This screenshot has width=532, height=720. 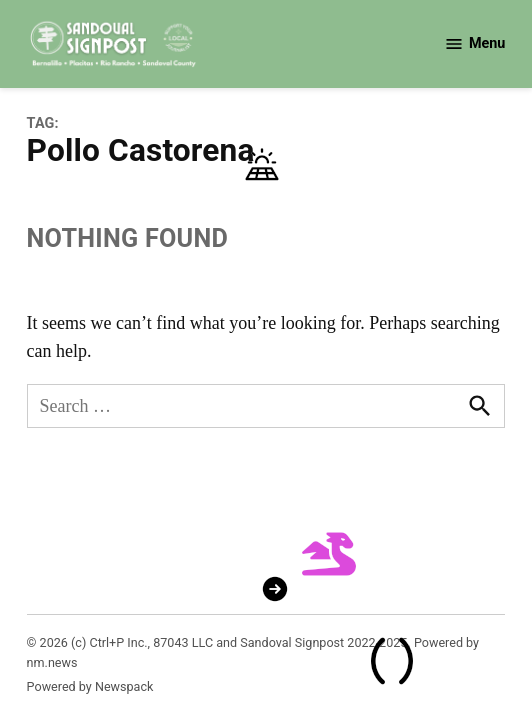 I want to click on access fantasy or gaming content, so click(x=329, y=554).